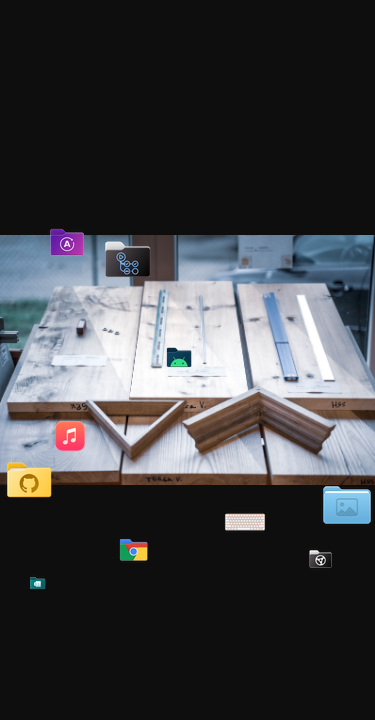  Describe the element at coordinates (29, 481) in the screenshot. I see `open folder containing github projects` at that location.